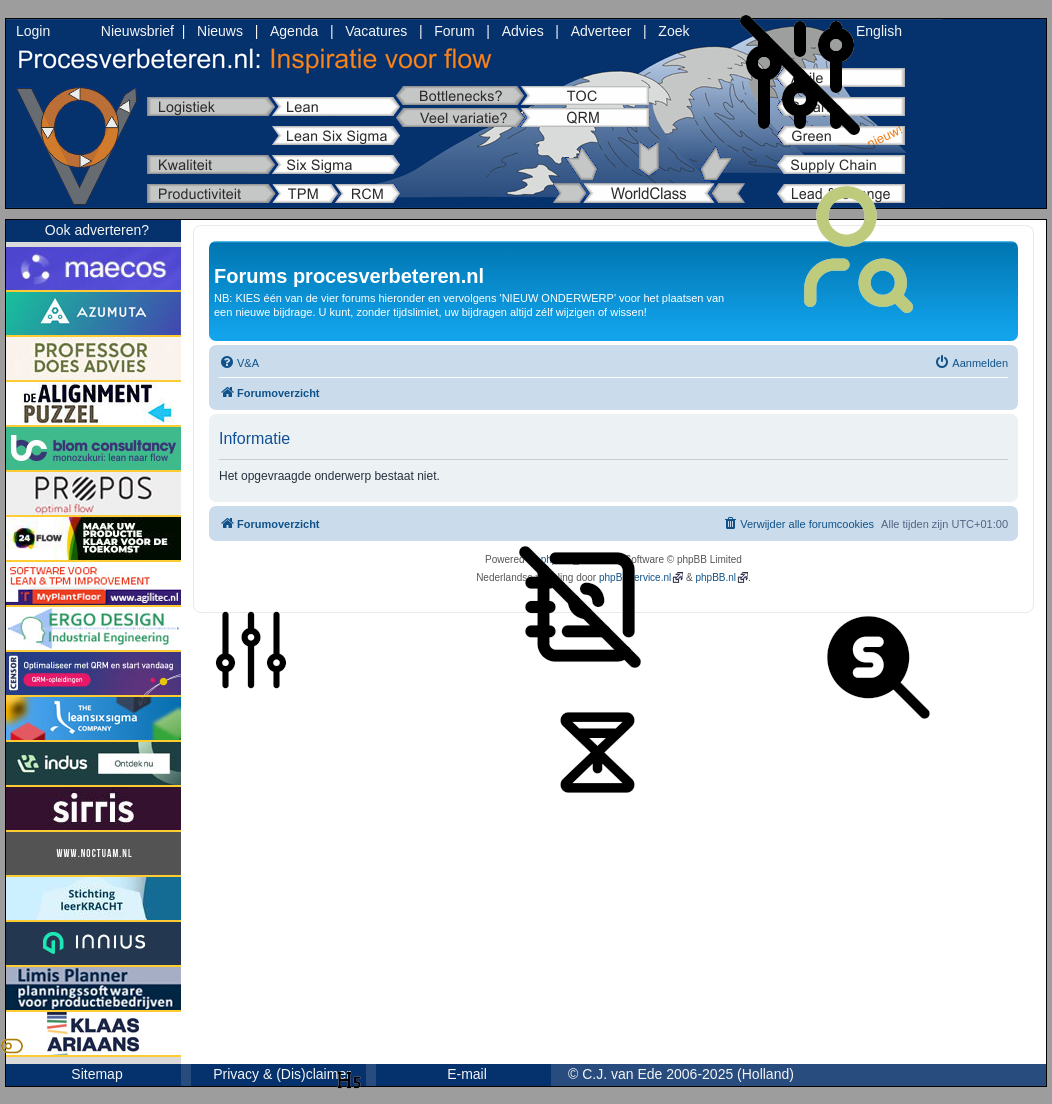  I want to click on settings or adjustments are disabled, so click(800, 75).